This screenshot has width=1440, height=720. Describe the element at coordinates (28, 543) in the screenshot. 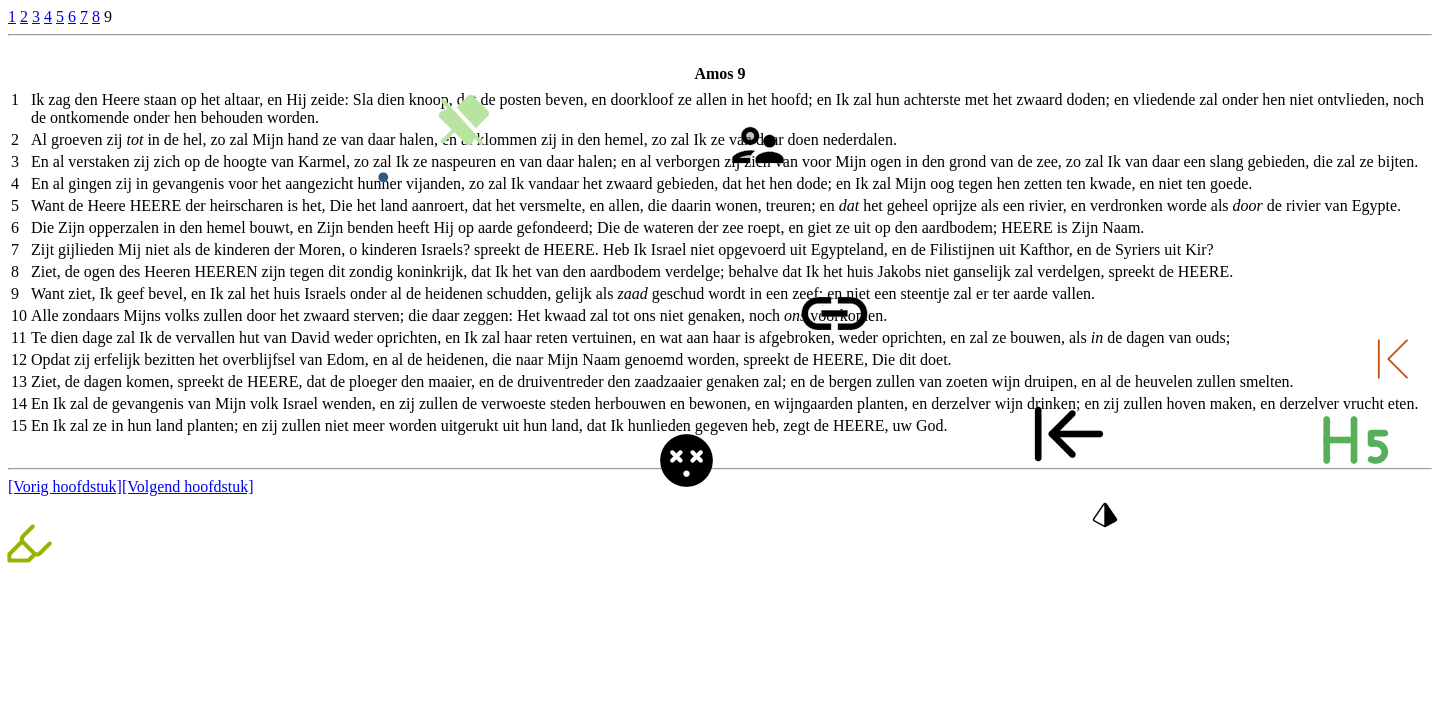

I see `highlight or mark selected text` at that location.